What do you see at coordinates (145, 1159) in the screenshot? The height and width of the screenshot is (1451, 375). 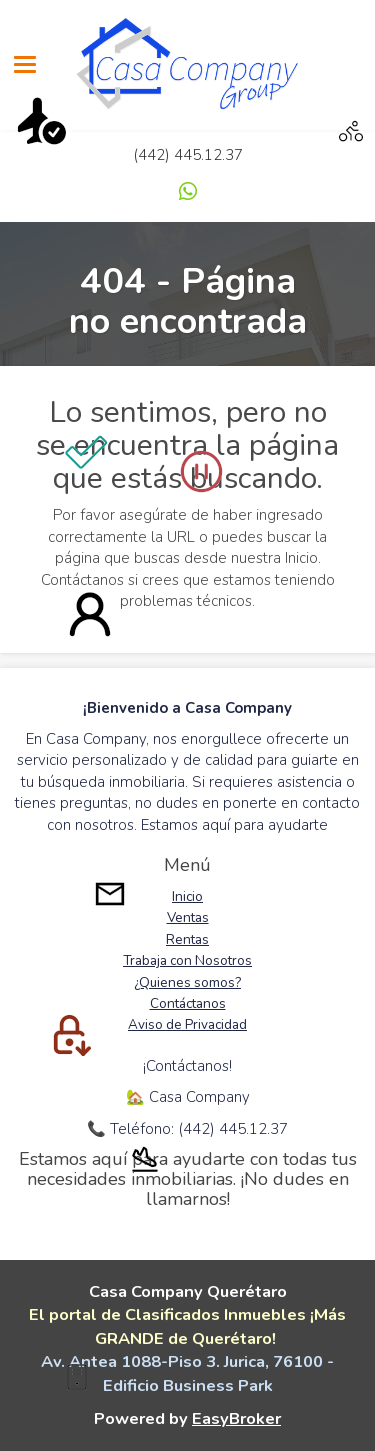 I see `indicates arriving flight status` at bounding box center [145, 1159].